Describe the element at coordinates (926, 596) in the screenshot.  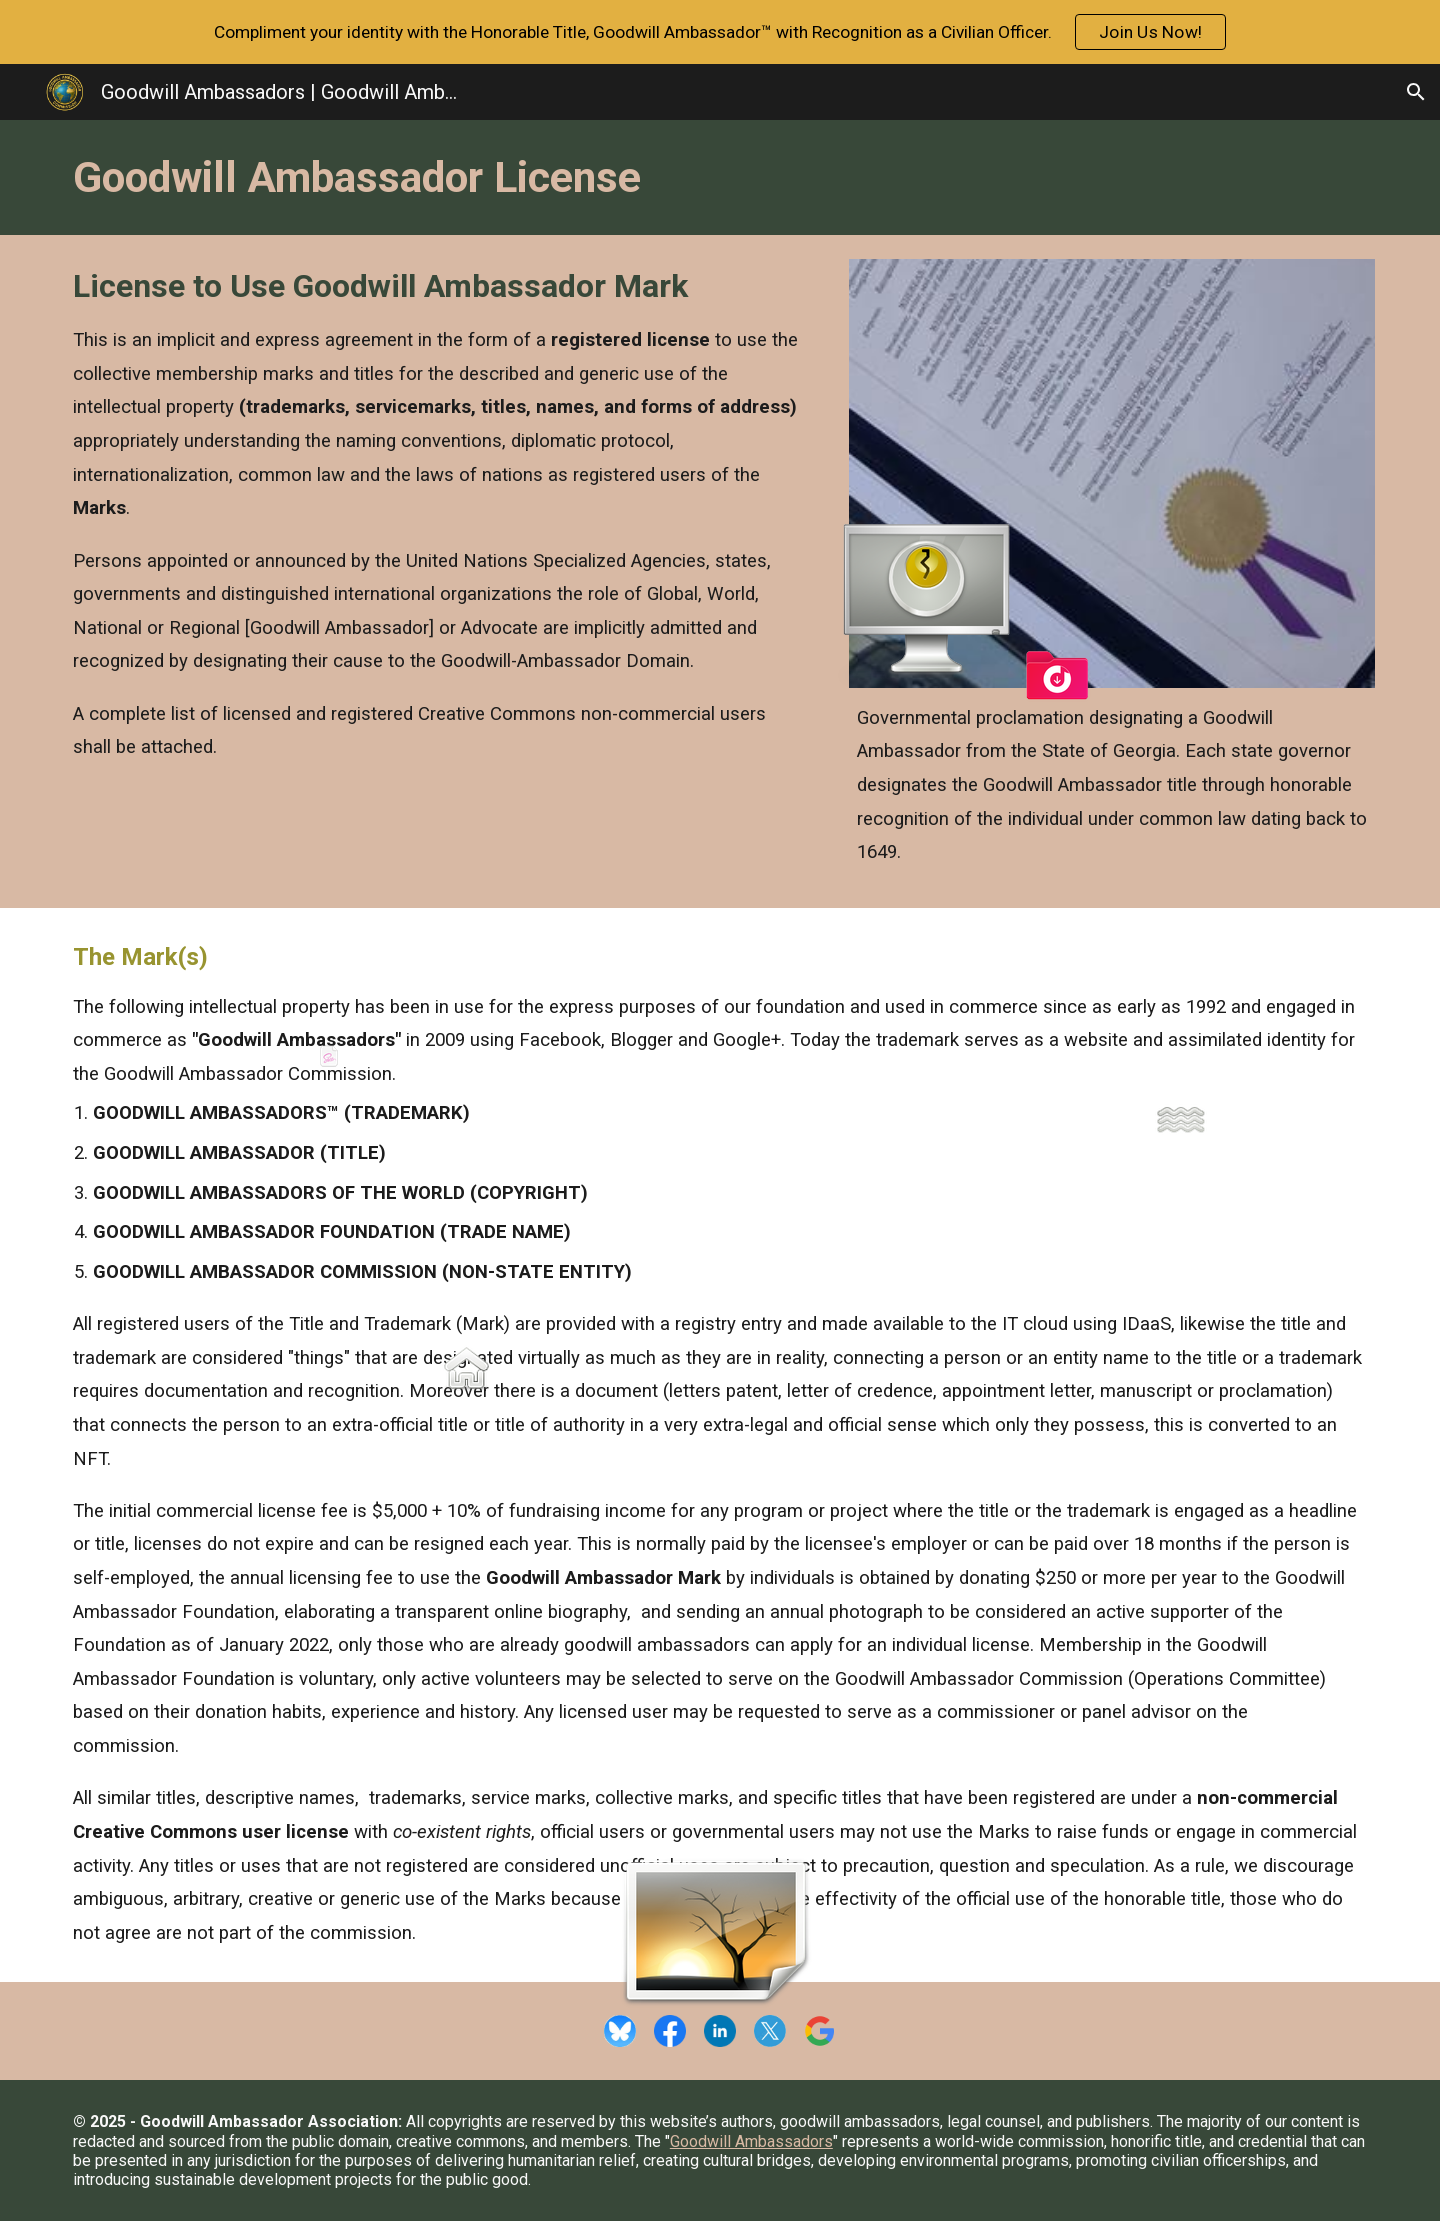
I see `lock your screen` at that location.